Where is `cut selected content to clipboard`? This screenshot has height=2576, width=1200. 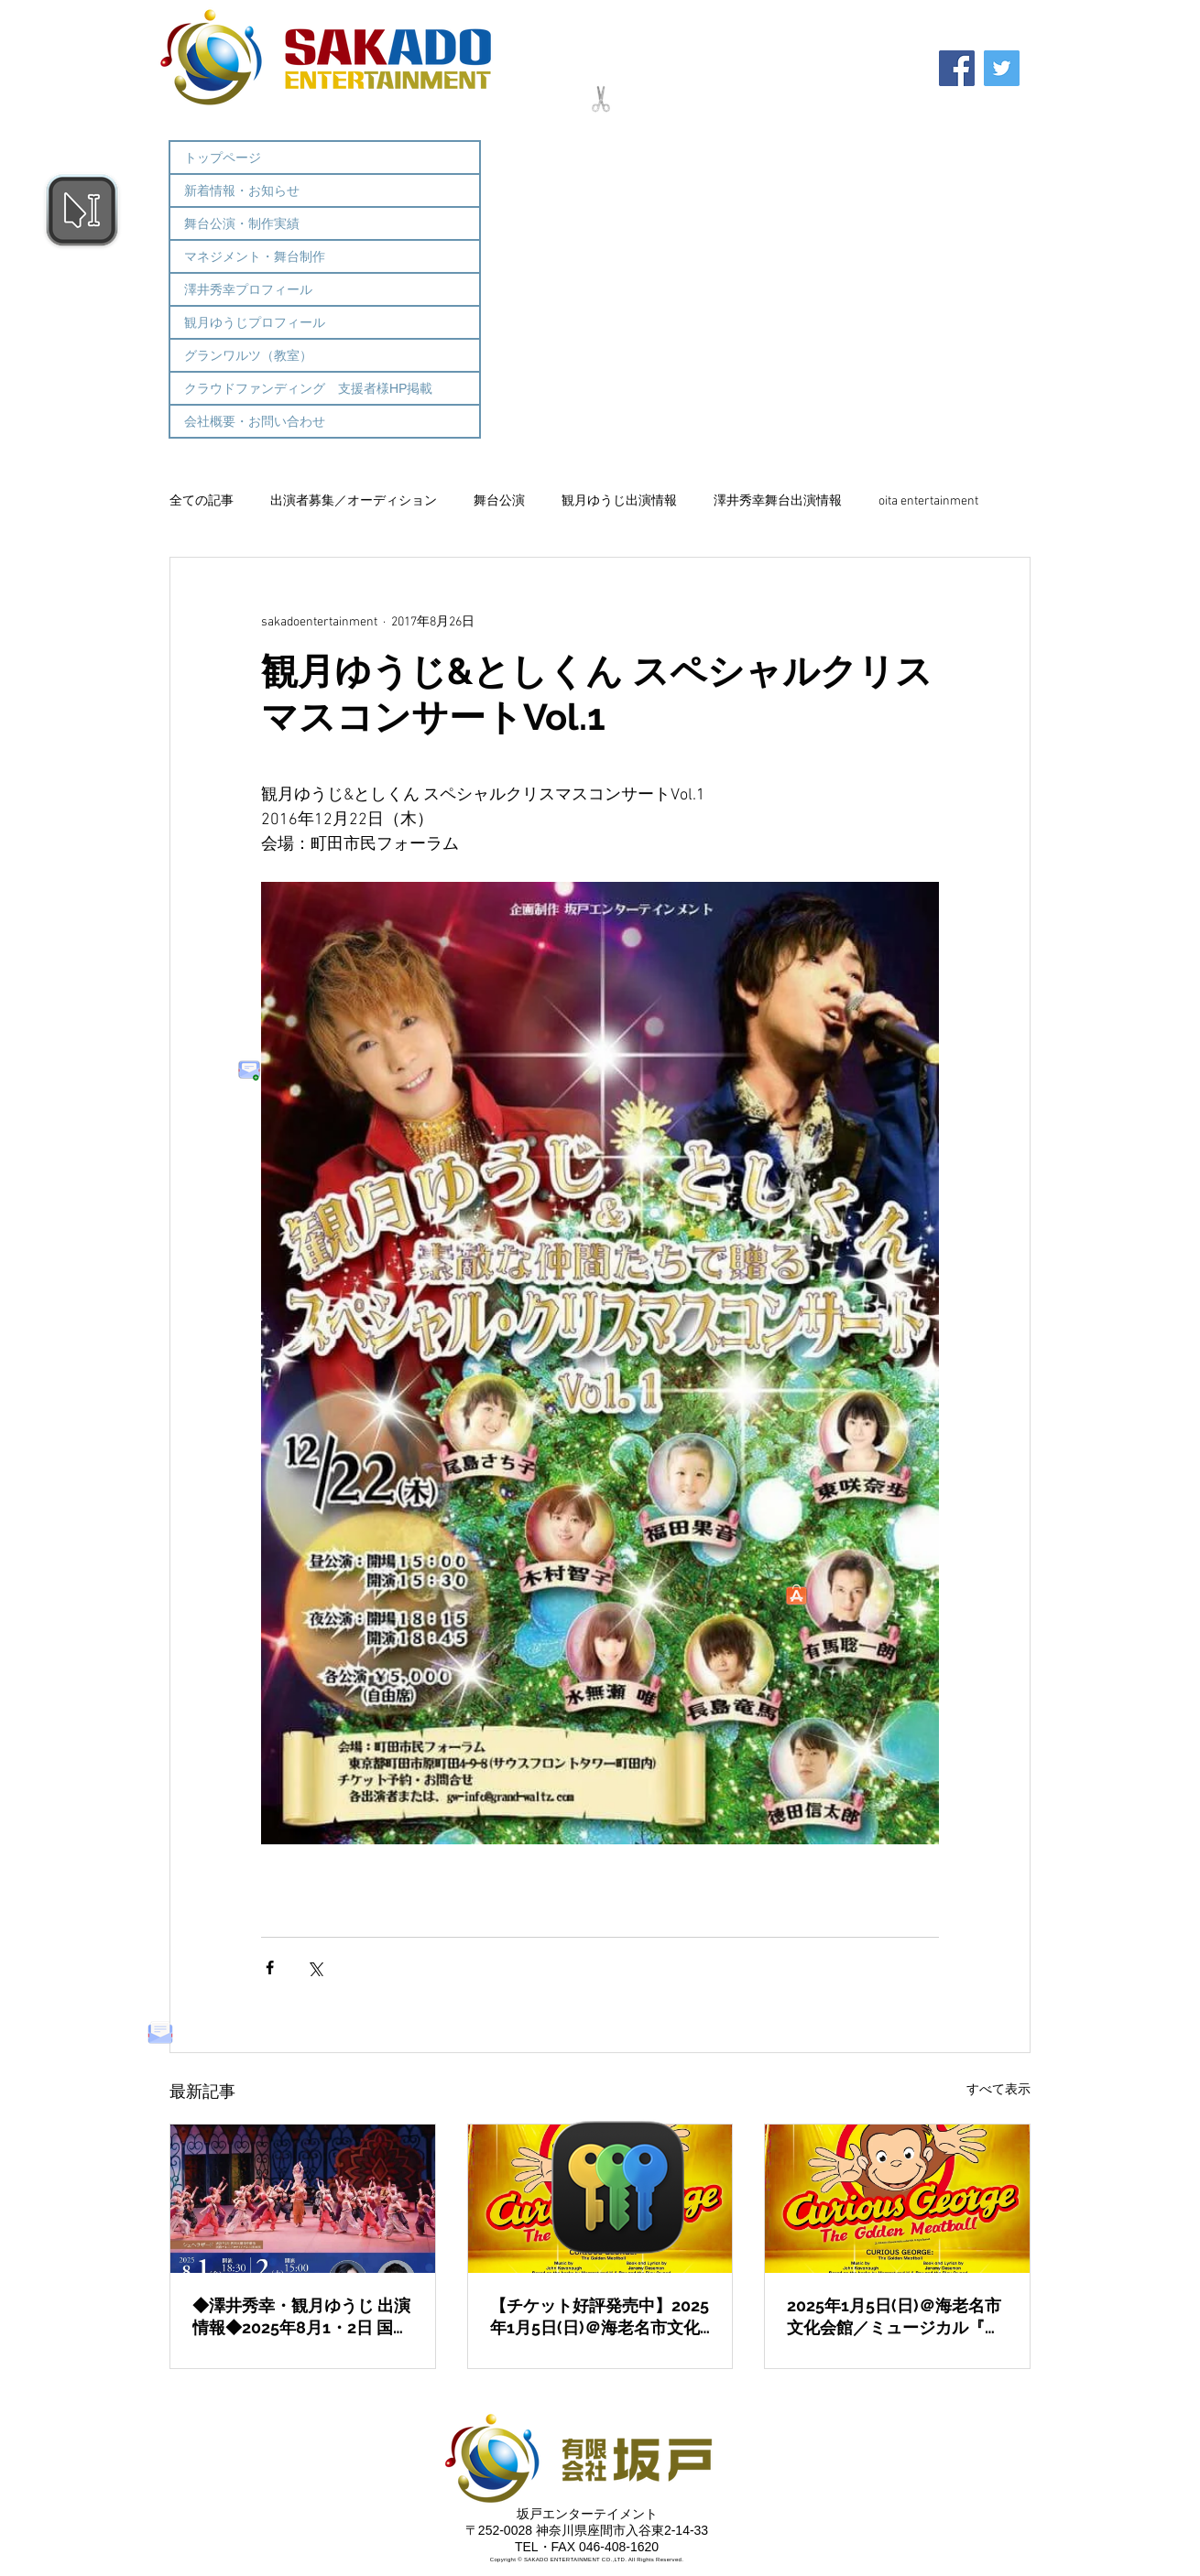 cut selected content to clipboard is located at coordinates (601, 99).